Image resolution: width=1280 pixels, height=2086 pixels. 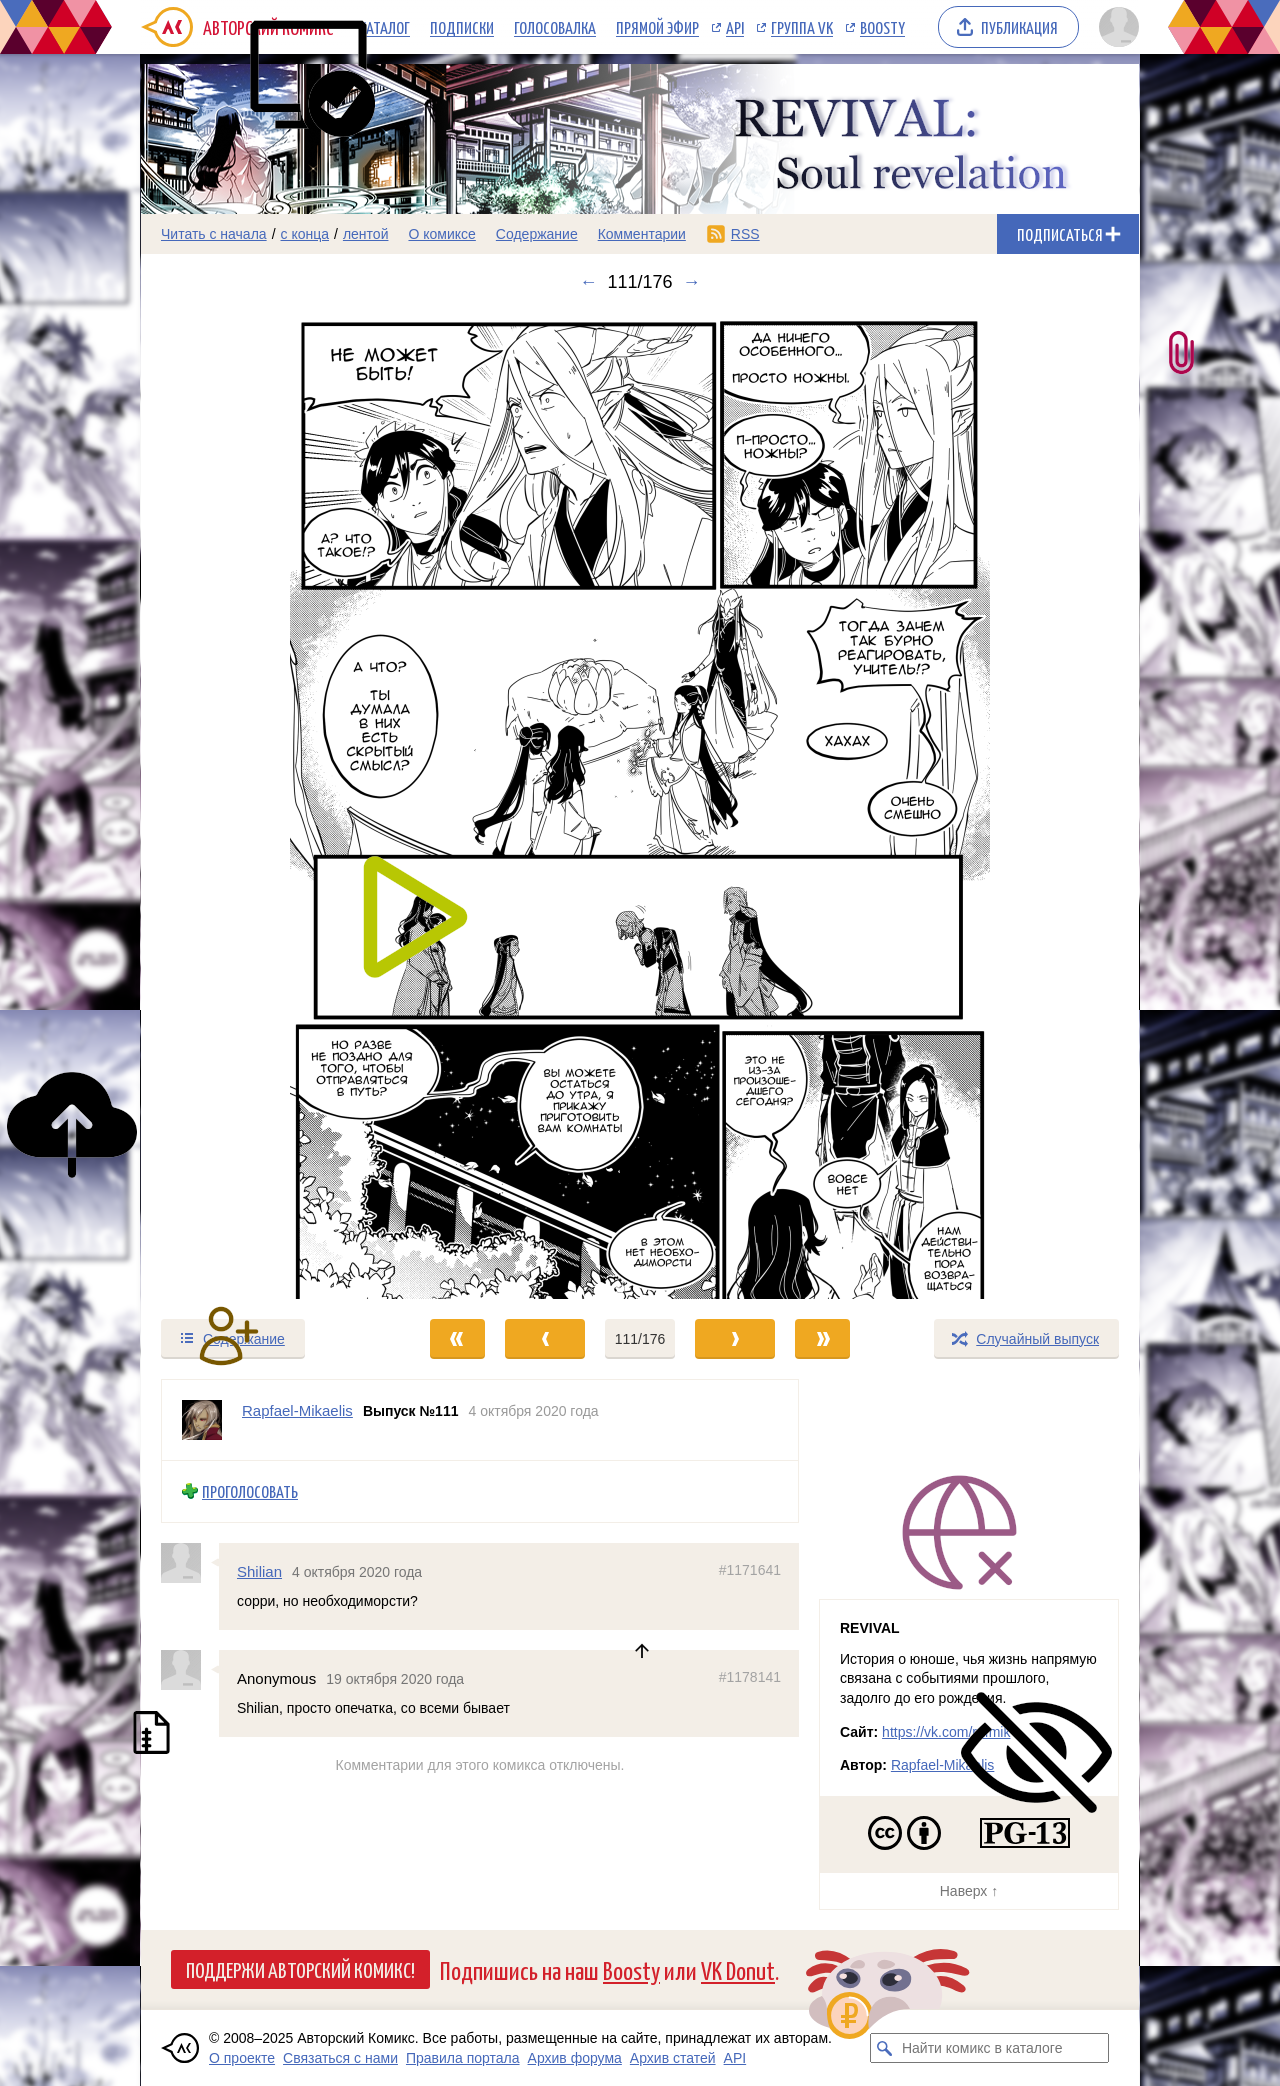 What do you see at coordinates (959, 1532) in the screenshot?
I see `no internet connection` at bounding box center [959, 1532].